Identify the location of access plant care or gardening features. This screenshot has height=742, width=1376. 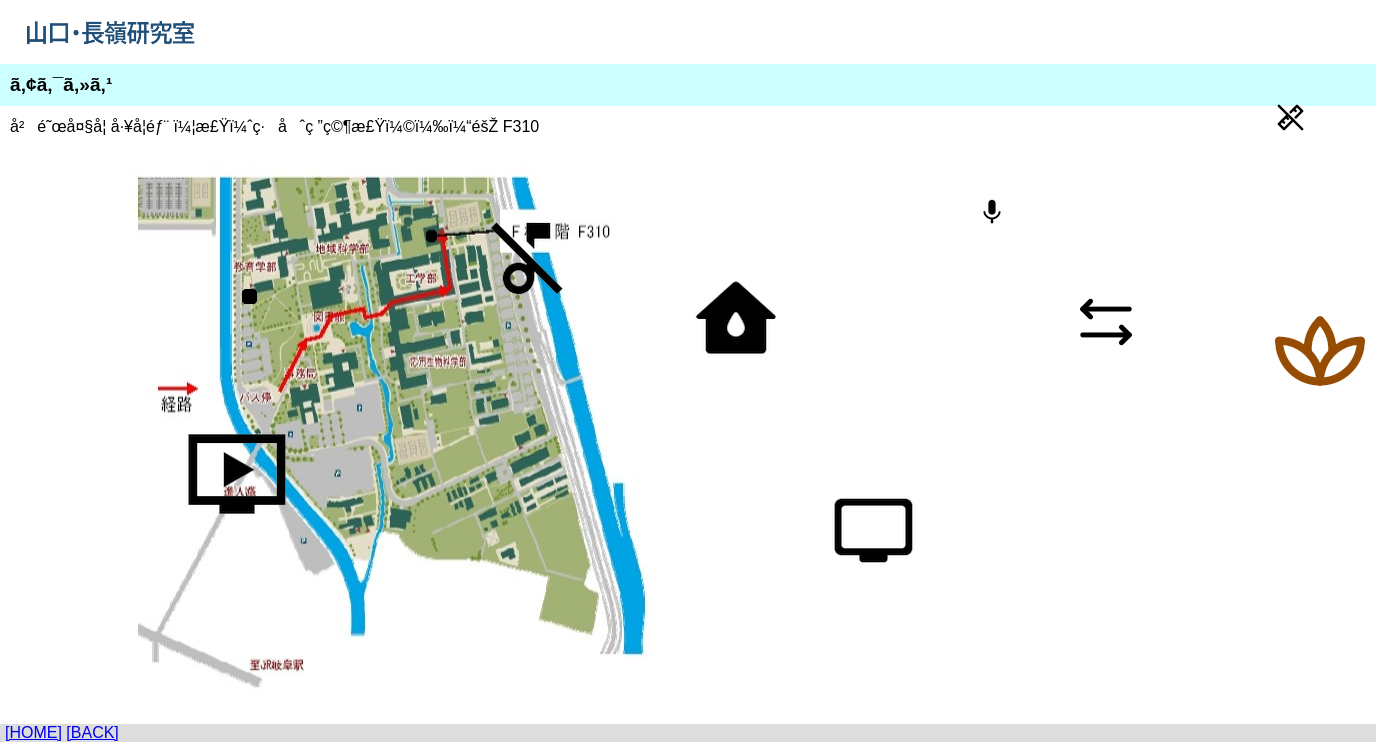
(1320, 353).